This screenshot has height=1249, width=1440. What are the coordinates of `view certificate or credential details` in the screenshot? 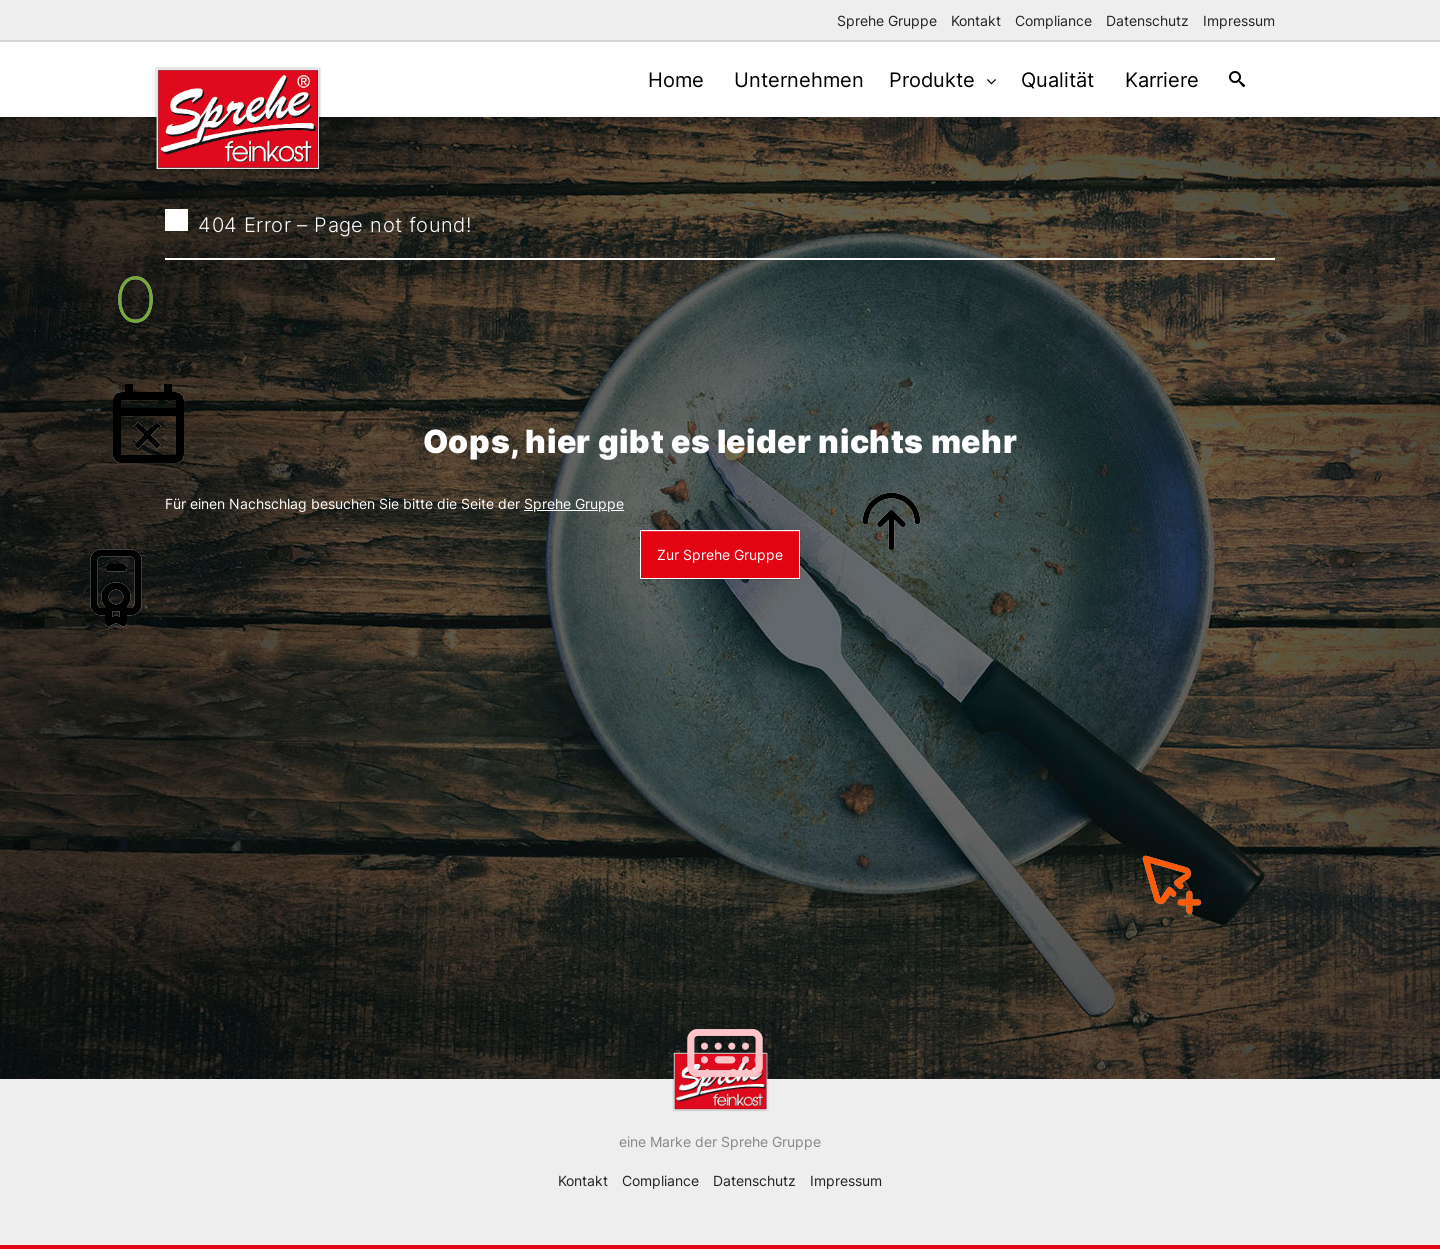 It's located at (116, 586).